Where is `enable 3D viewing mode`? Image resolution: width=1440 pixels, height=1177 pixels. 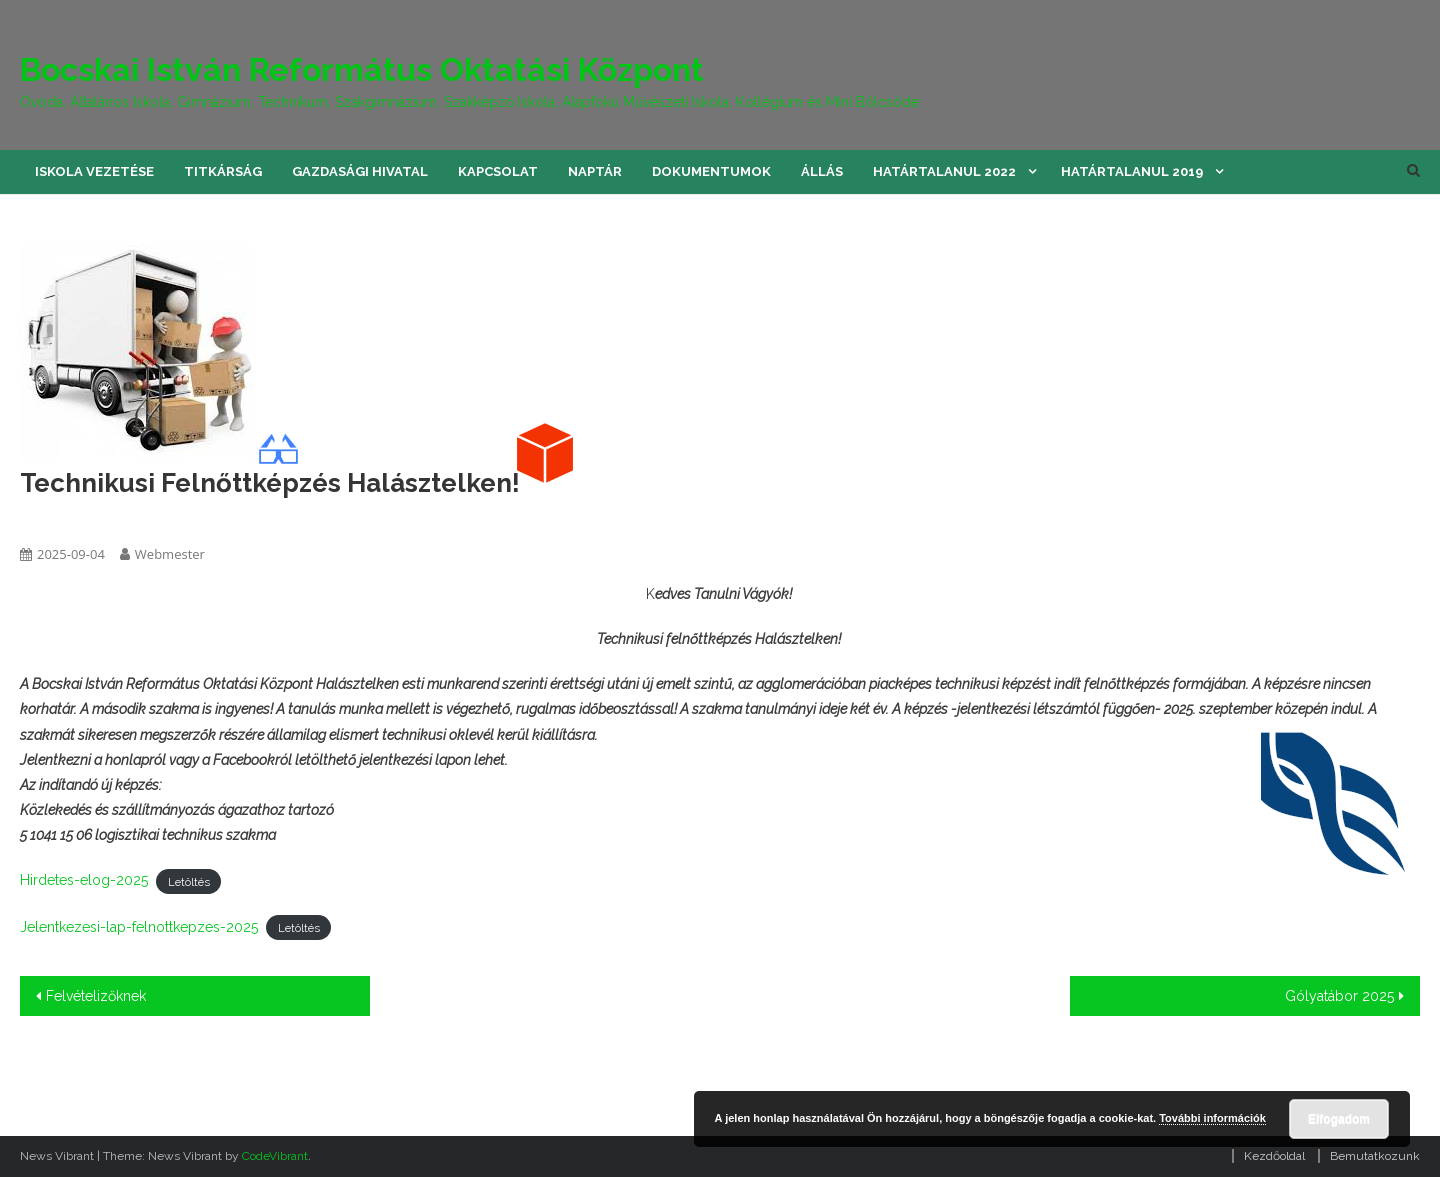 enable 3D viewing mode is located at coordinates (278, 448).